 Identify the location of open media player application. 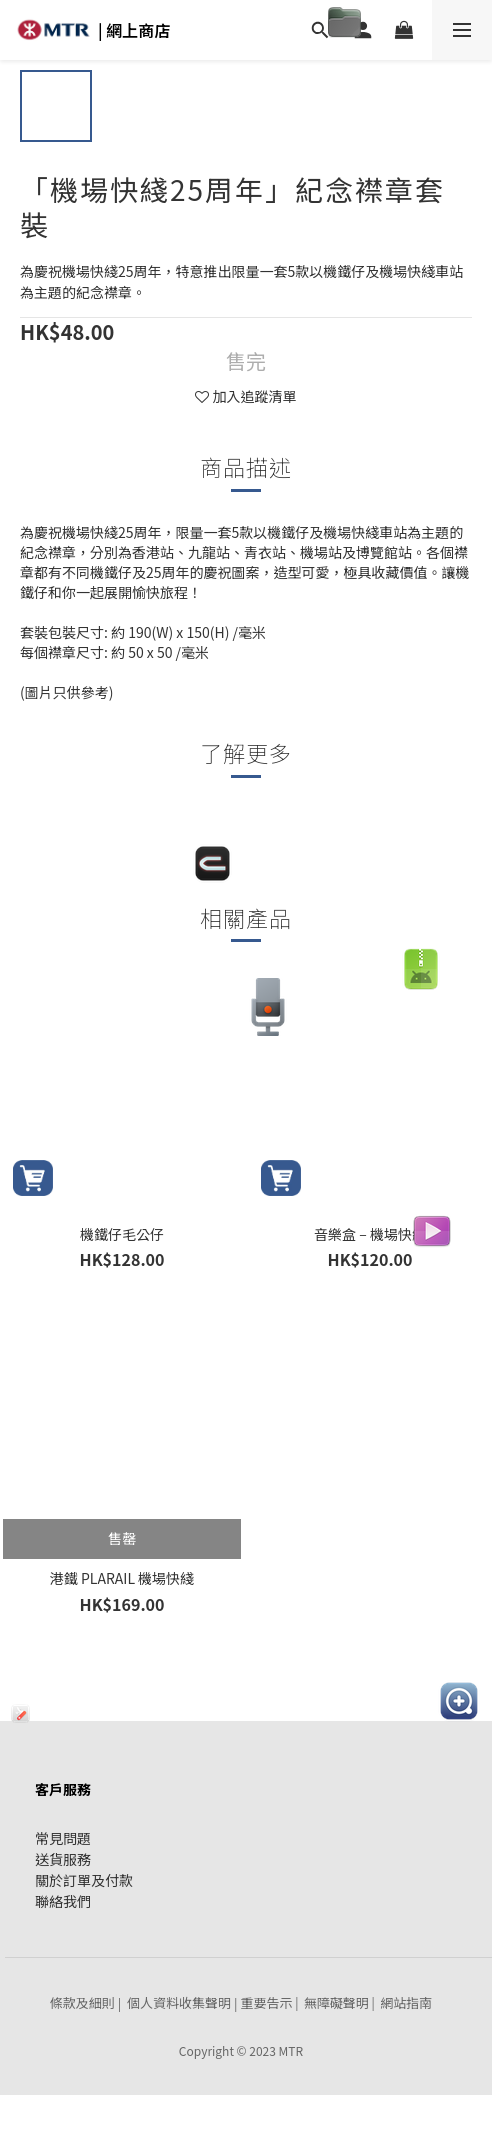
(432, 1231).